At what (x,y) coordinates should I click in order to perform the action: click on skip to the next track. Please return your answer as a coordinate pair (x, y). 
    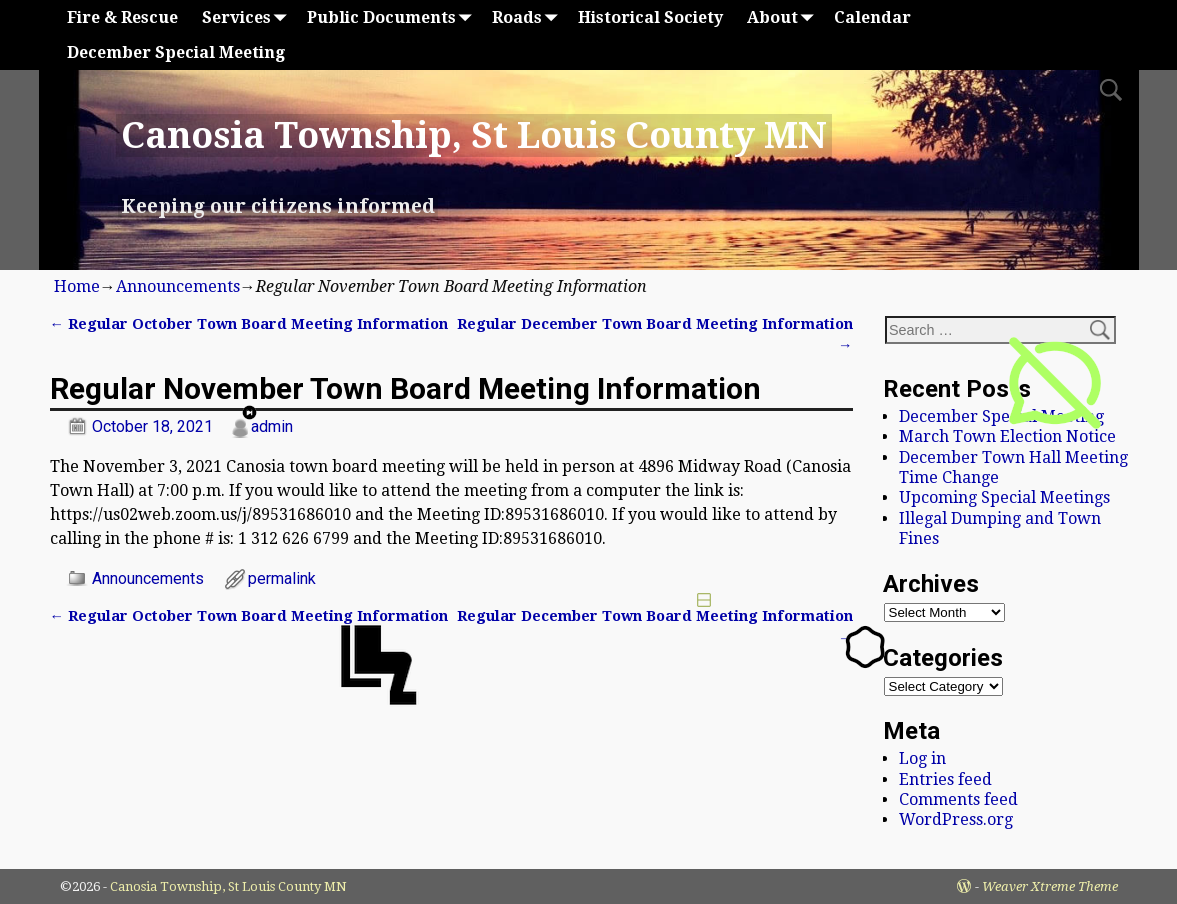
    Looking at the image, I should click on (249, 412).